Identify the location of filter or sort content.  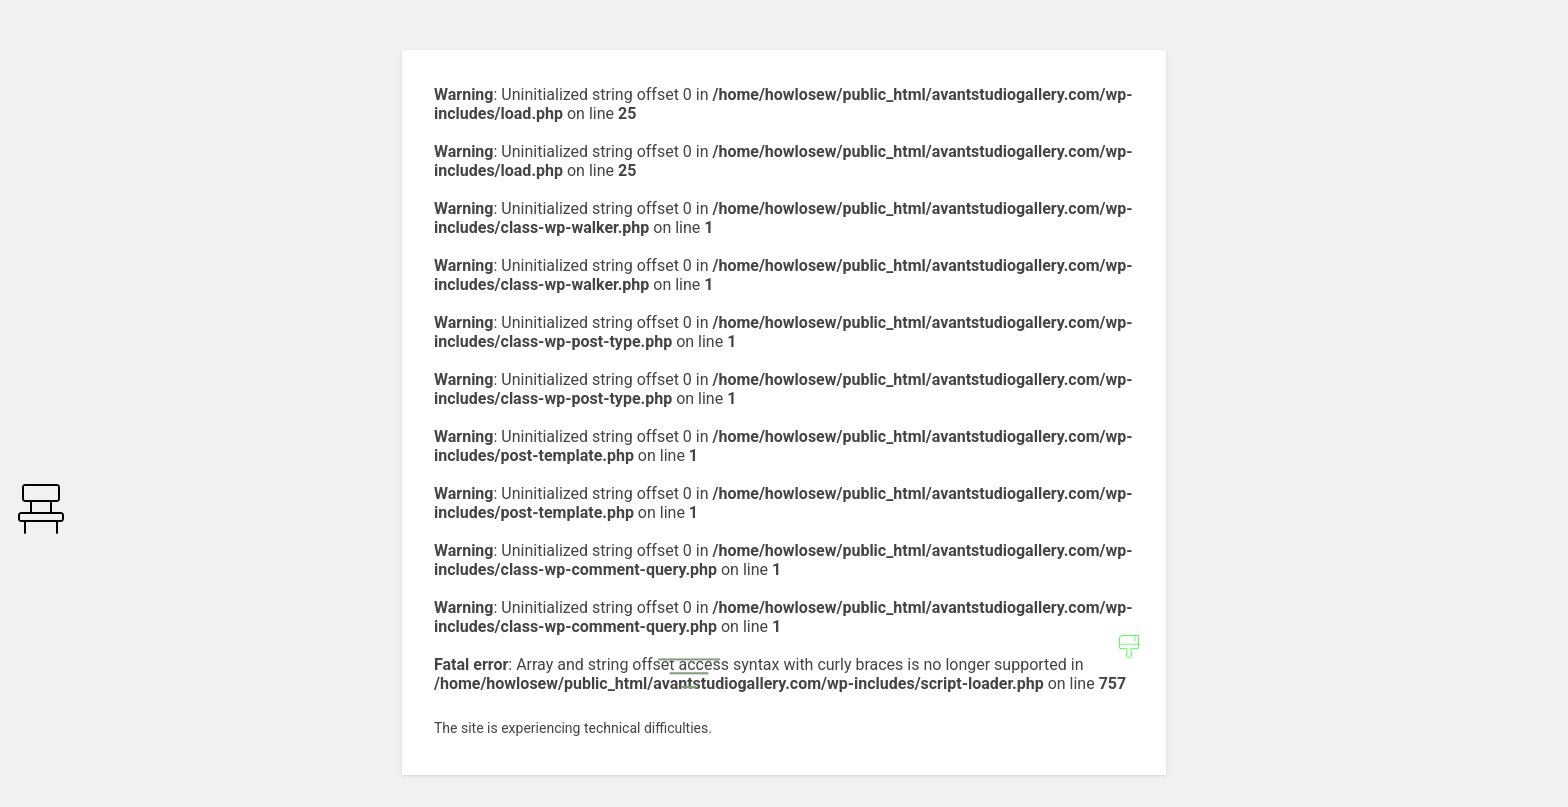
(689, 671).